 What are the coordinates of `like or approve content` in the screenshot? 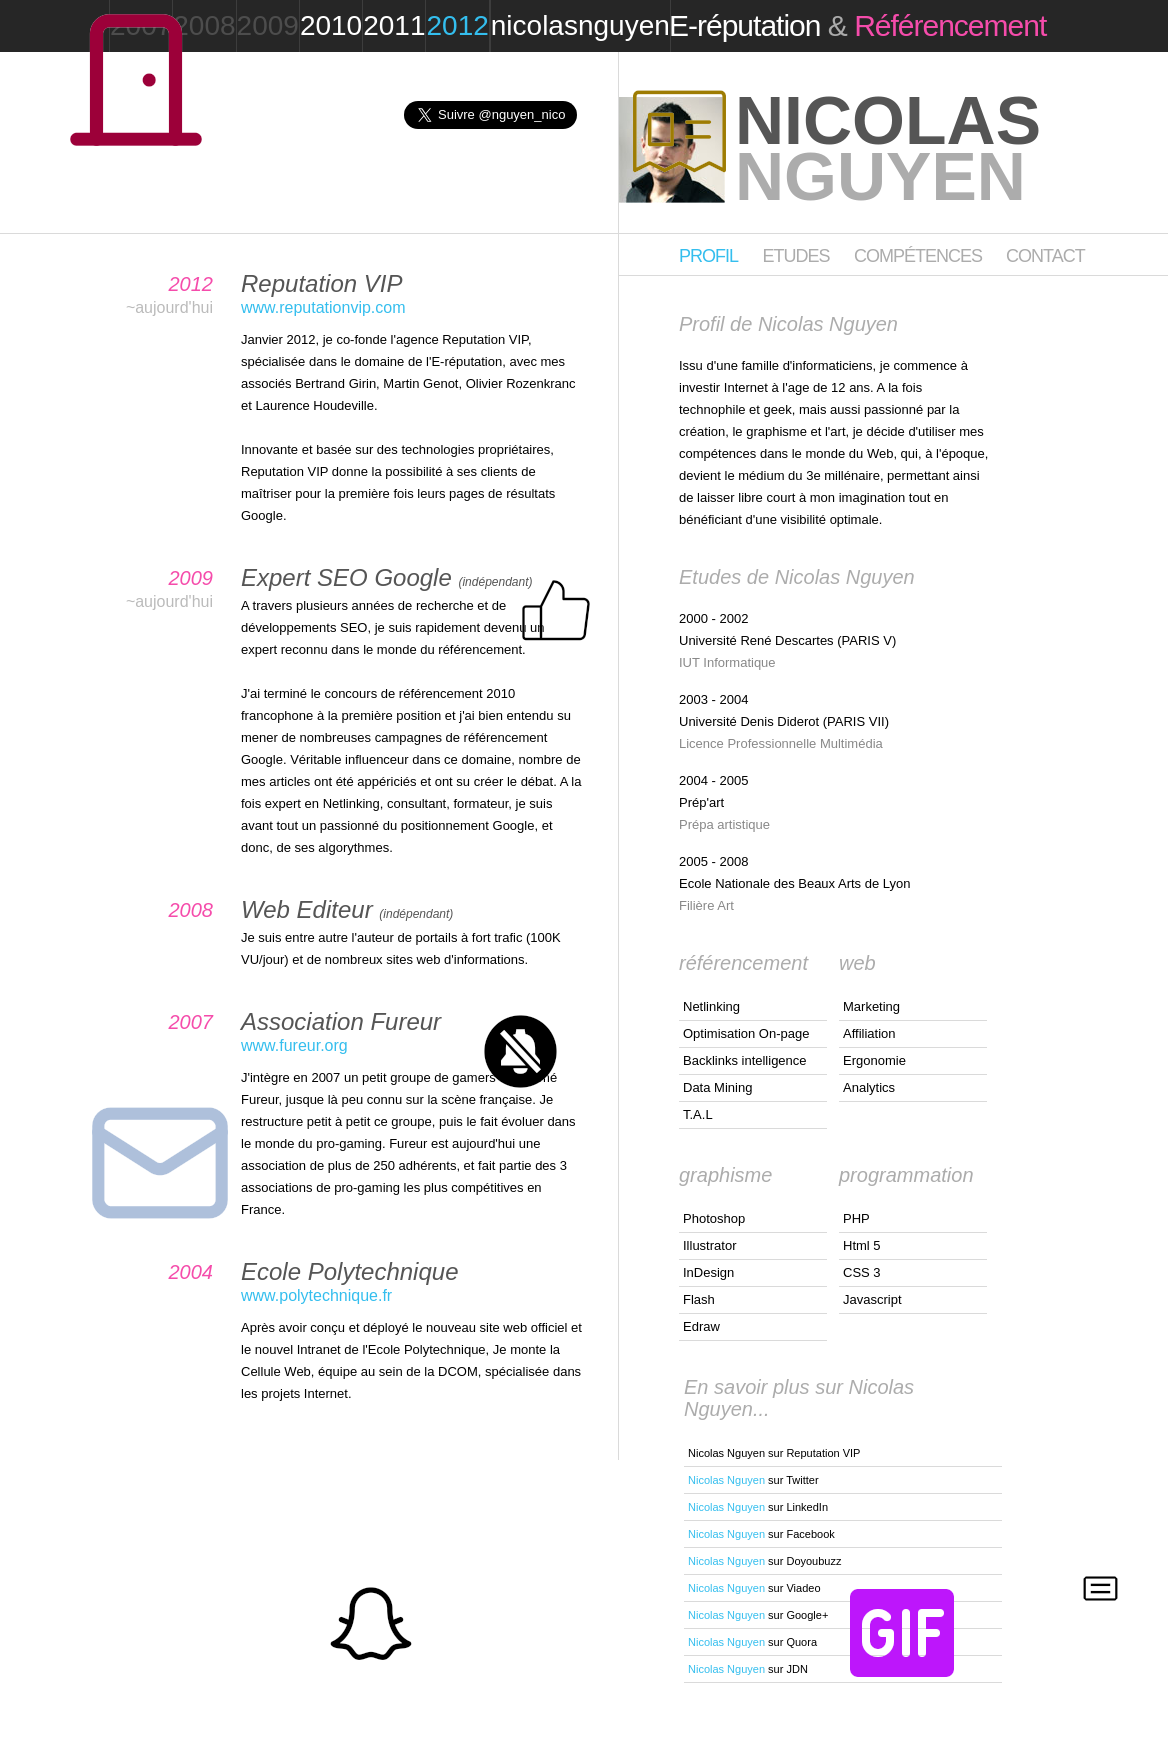 It's located at (556, 614).